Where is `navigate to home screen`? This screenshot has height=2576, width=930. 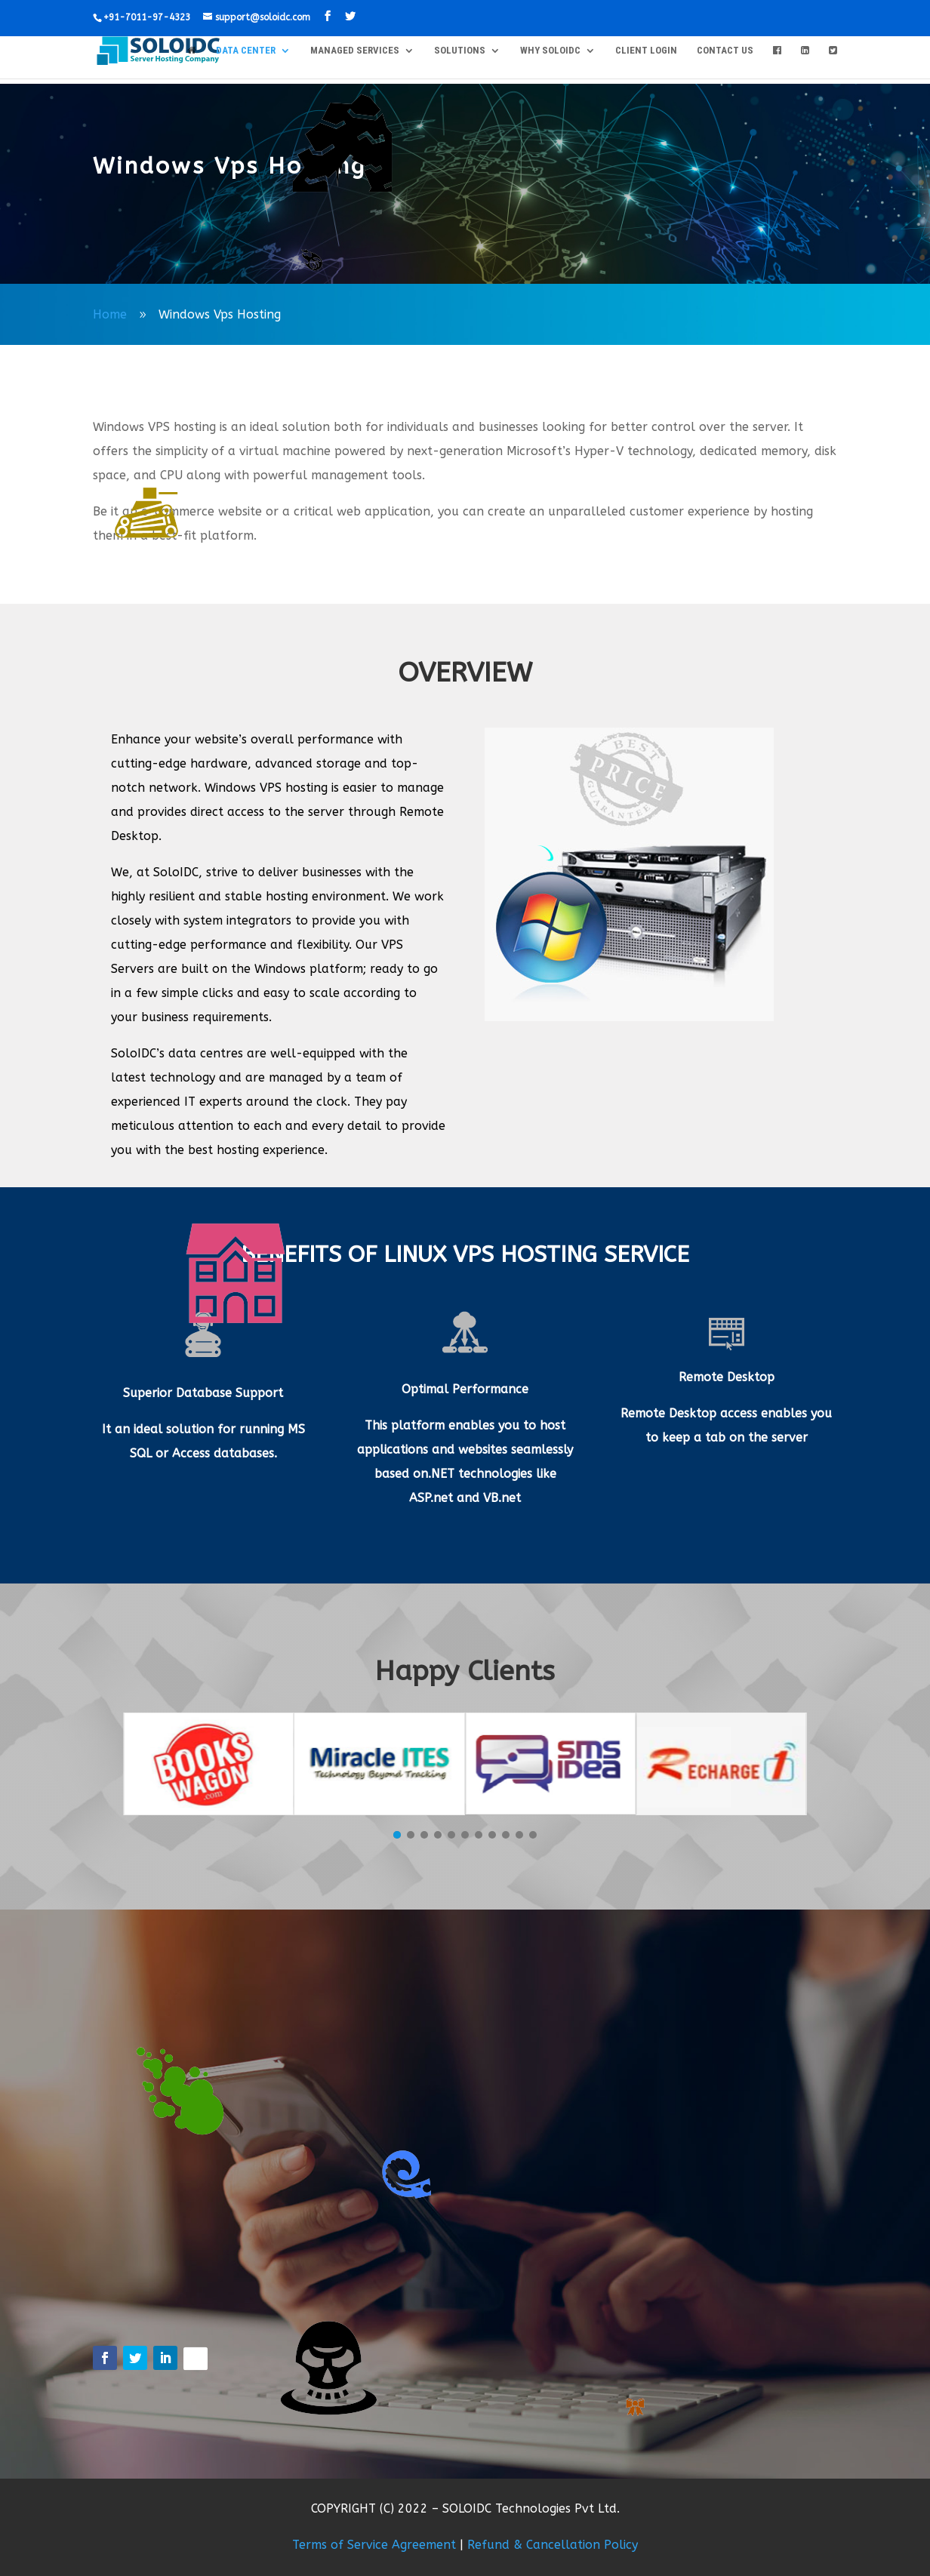
navigate to home screen is located at coordinates (236, 1273).